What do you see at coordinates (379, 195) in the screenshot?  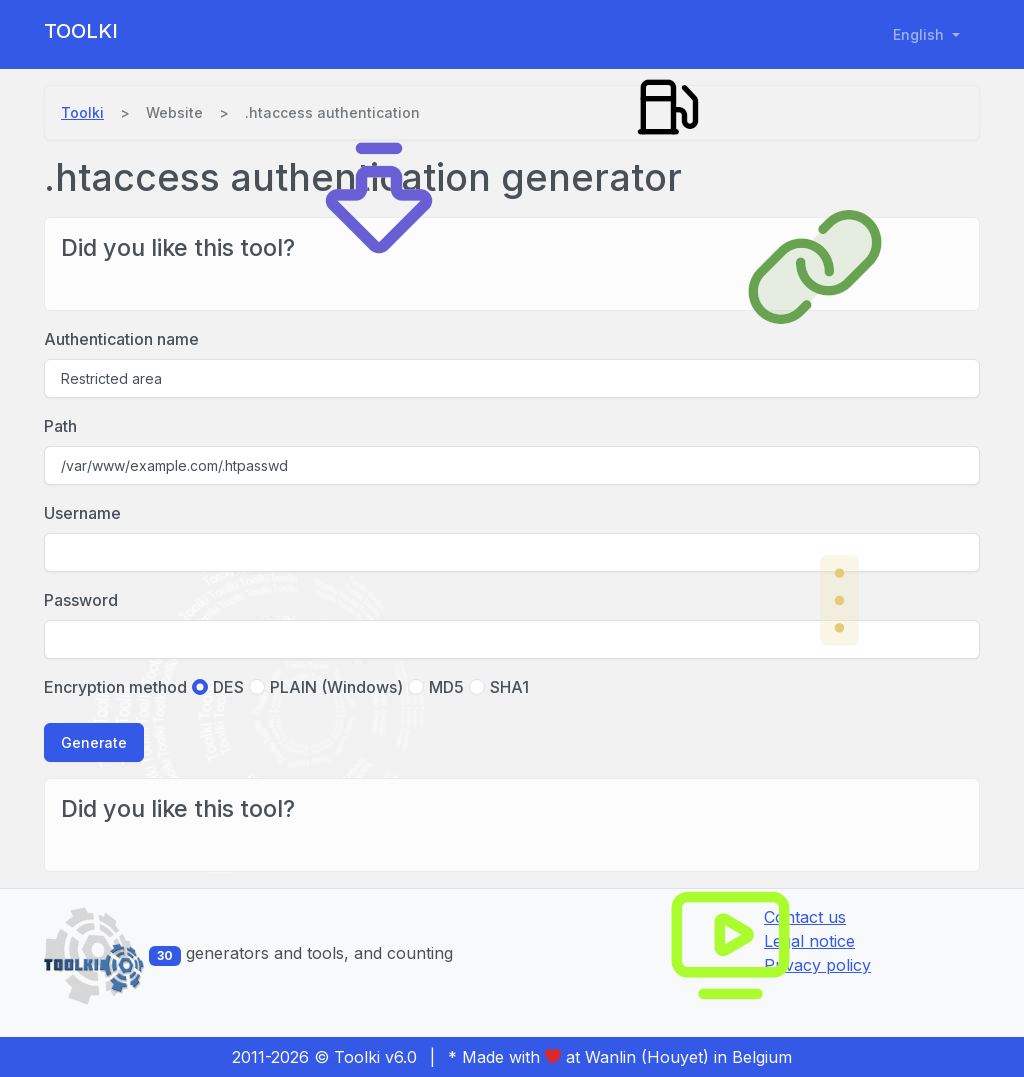 I see `download file to device` at bounding box center [379, 195].